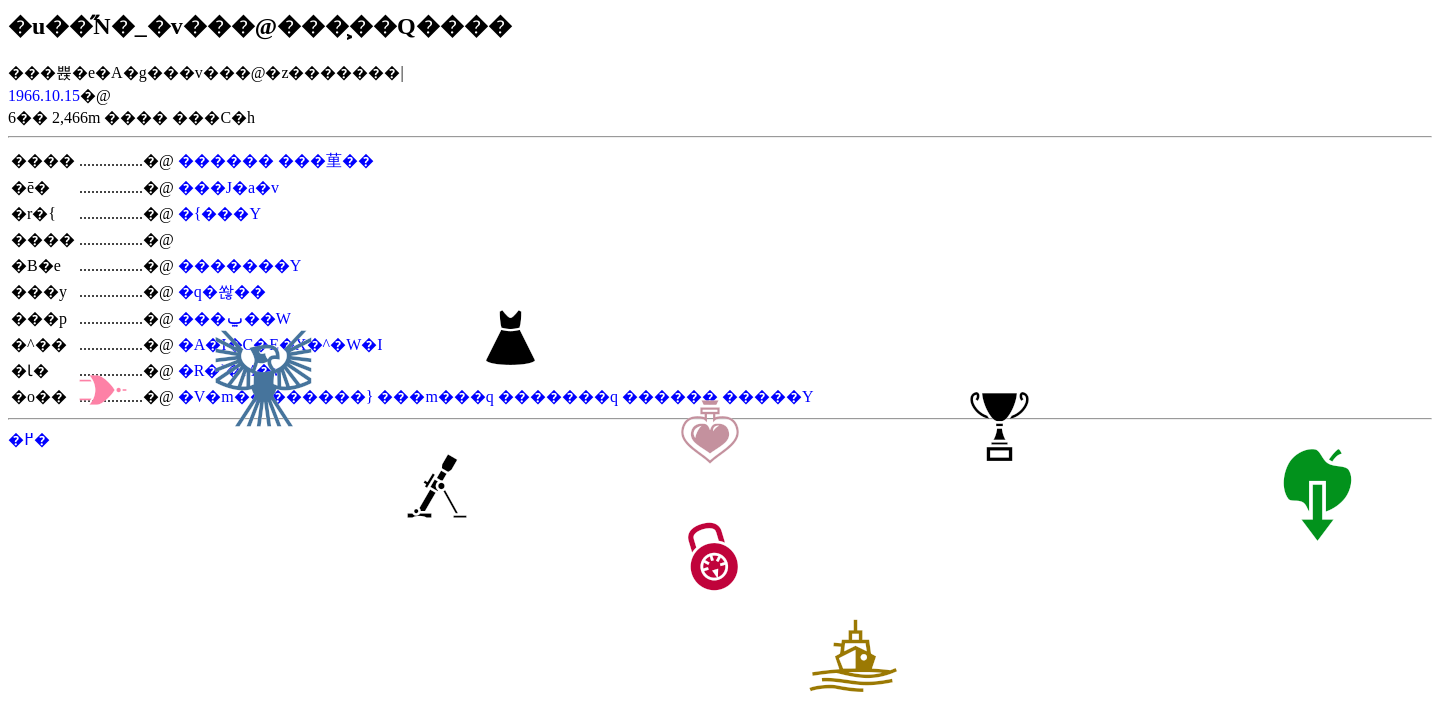 This screenshot has width=1440, height=720. Describe the element at coordinates (711, 556) in the screenshot. I see `access security or lock settings` at that location.